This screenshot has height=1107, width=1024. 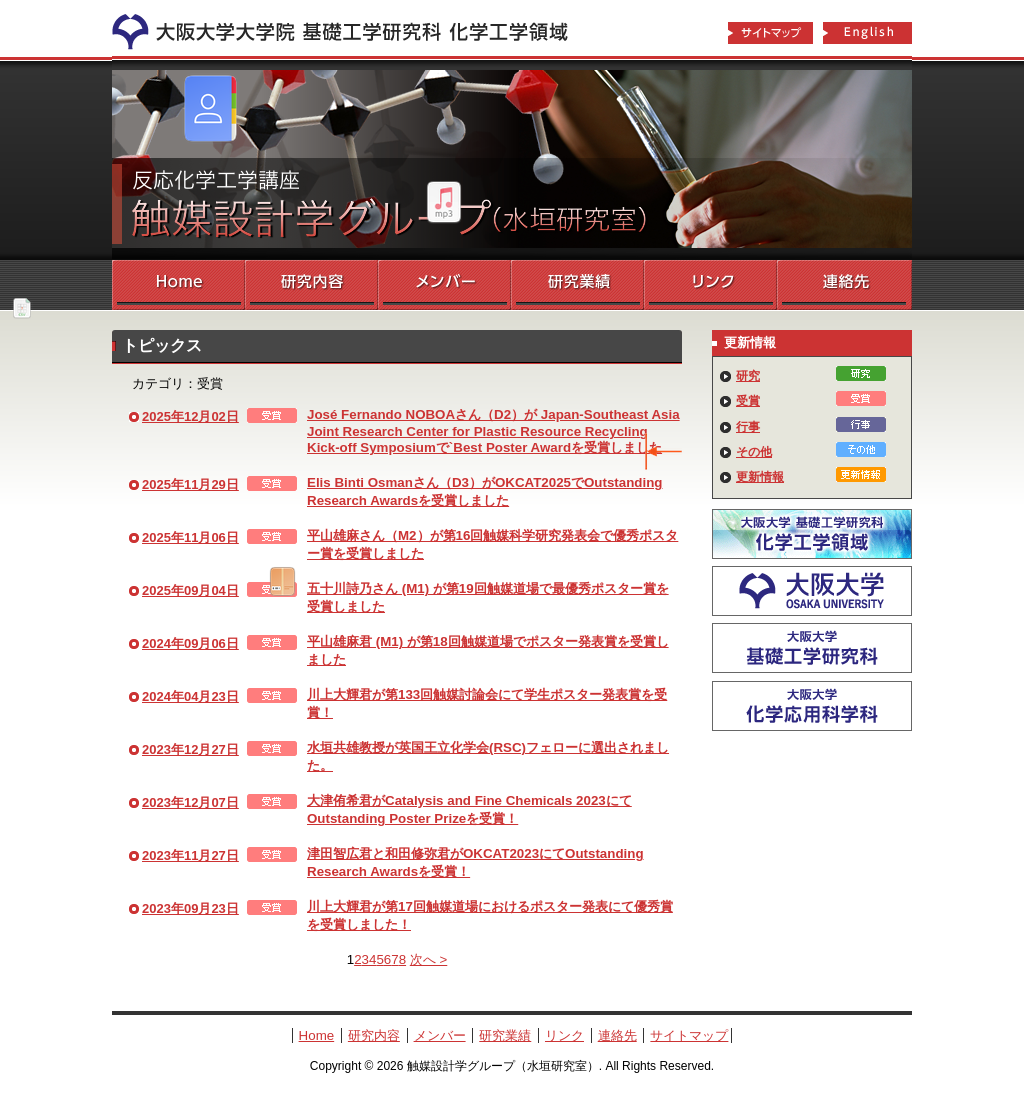 I want to click on open the contacts app, so click(x=210, y=108).